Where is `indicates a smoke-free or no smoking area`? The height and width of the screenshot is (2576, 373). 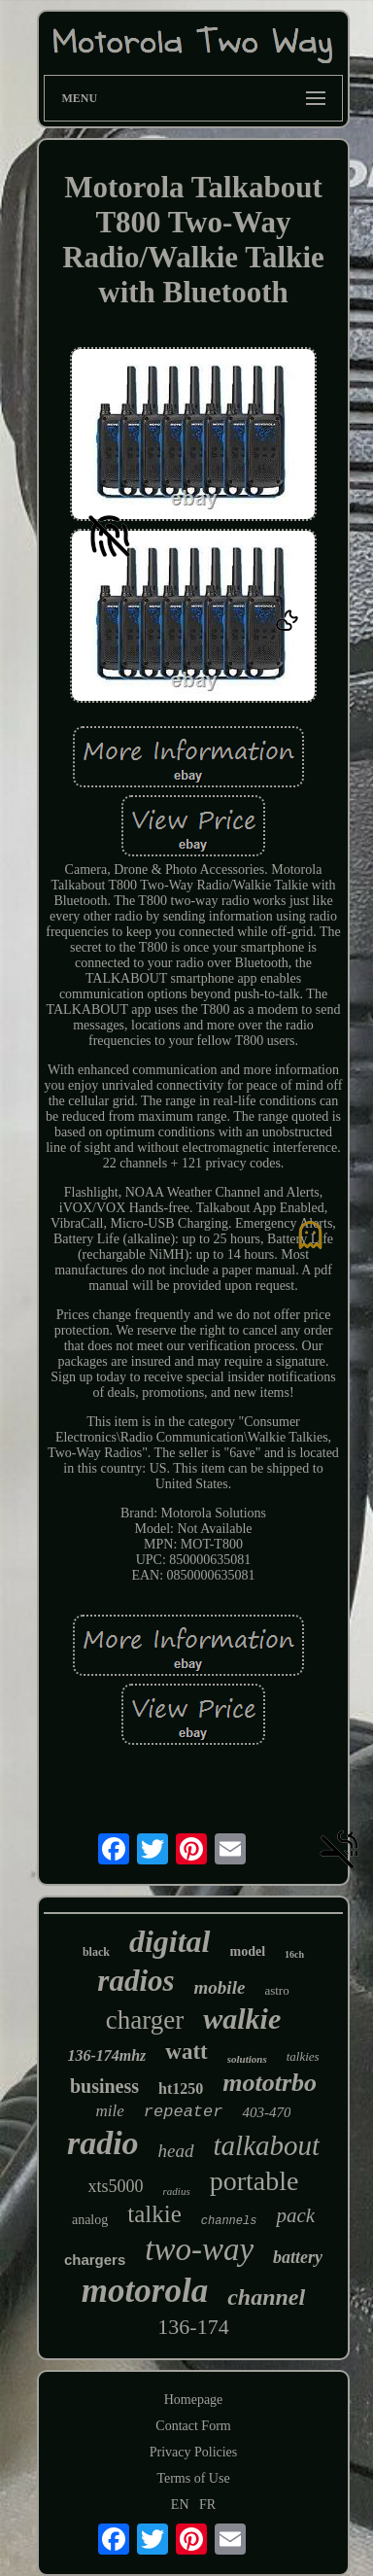
indicates a smoke-free or no smoking area is located at coordinates (339, 1849).